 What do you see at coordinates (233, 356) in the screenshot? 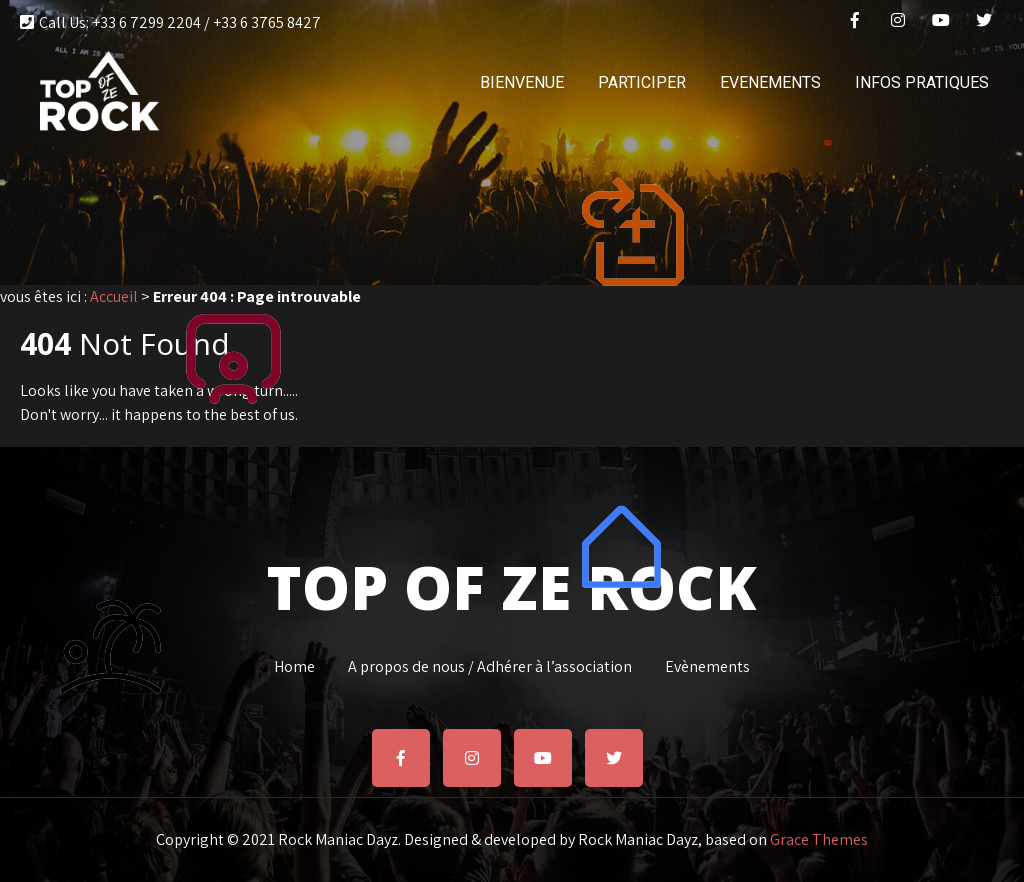
I see `view user's screen or monitor activity` at bounding box center [233, 356].